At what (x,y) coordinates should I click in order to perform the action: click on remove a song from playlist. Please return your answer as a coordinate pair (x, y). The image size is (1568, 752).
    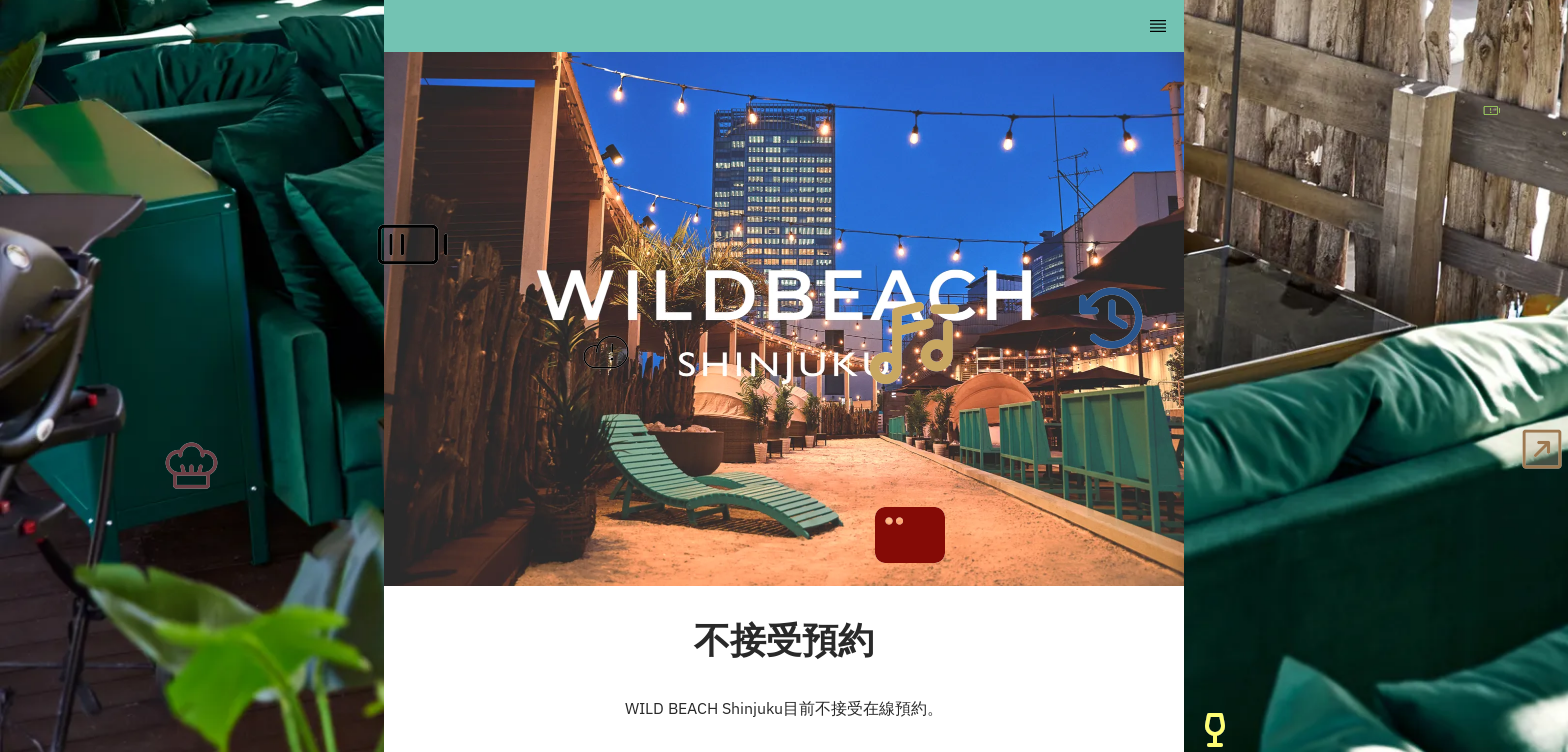
    Looking at the image, I should click on (916, 341).